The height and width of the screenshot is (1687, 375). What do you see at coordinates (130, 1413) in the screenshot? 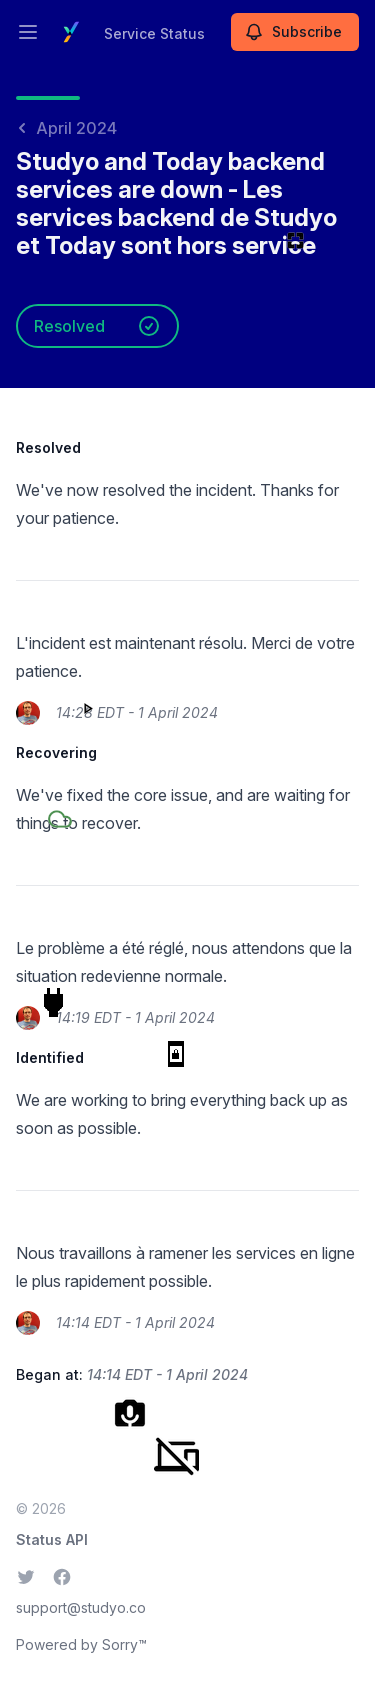
I see `manage camera and microphone permissions` at bounding box center [130, 1413].